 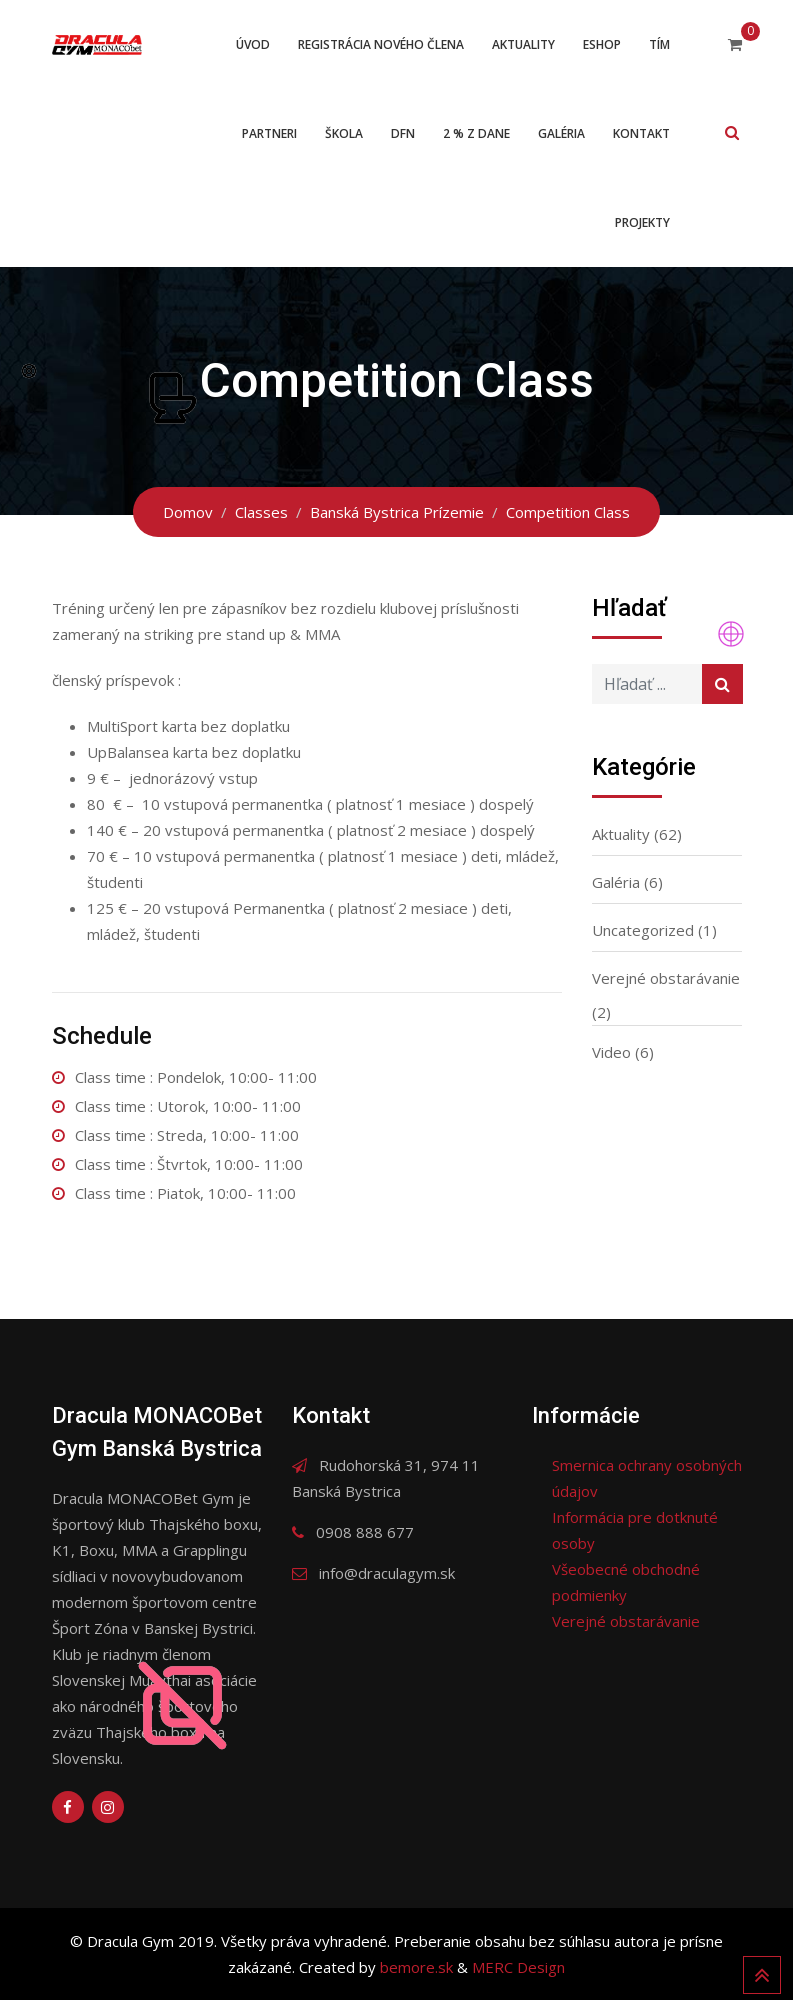 What do you see at coordinates (29, 371) in the screenshot?
I see `access help or support` at bounding box center [29, 371].